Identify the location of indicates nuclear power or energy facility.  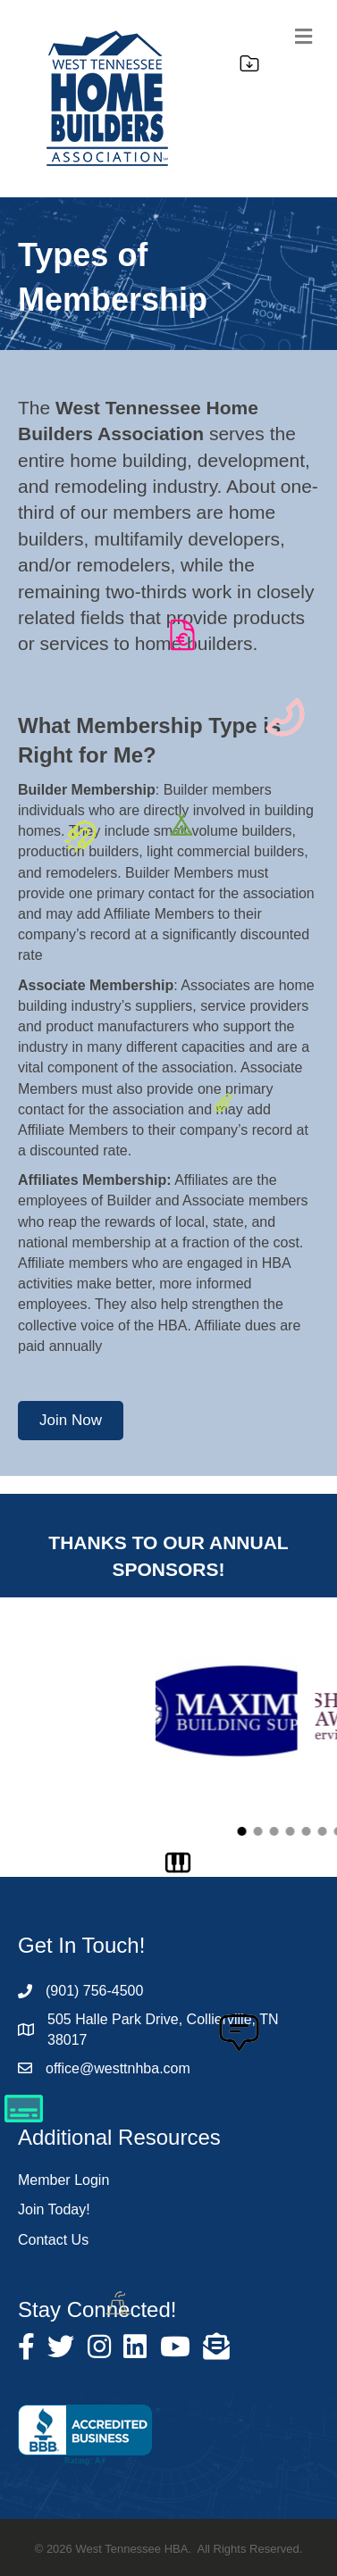
(118, 2305).